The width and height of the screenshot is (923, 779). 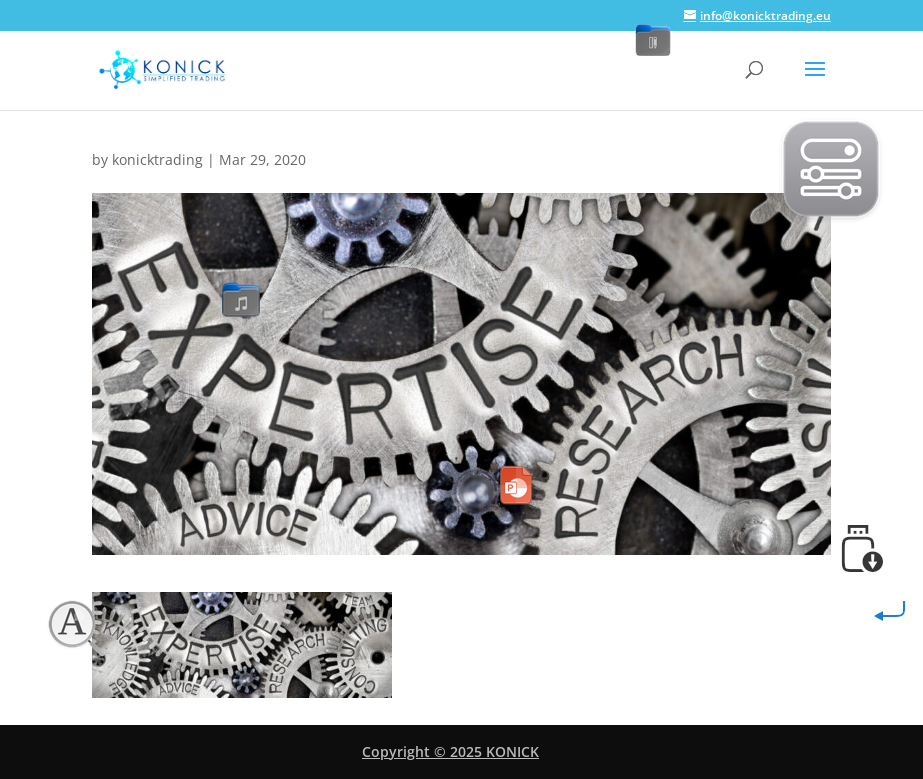 What do you see at coordinates (889, 609) in the screenshot?
I see `reply to an email message` at bounding box center [889, 609].